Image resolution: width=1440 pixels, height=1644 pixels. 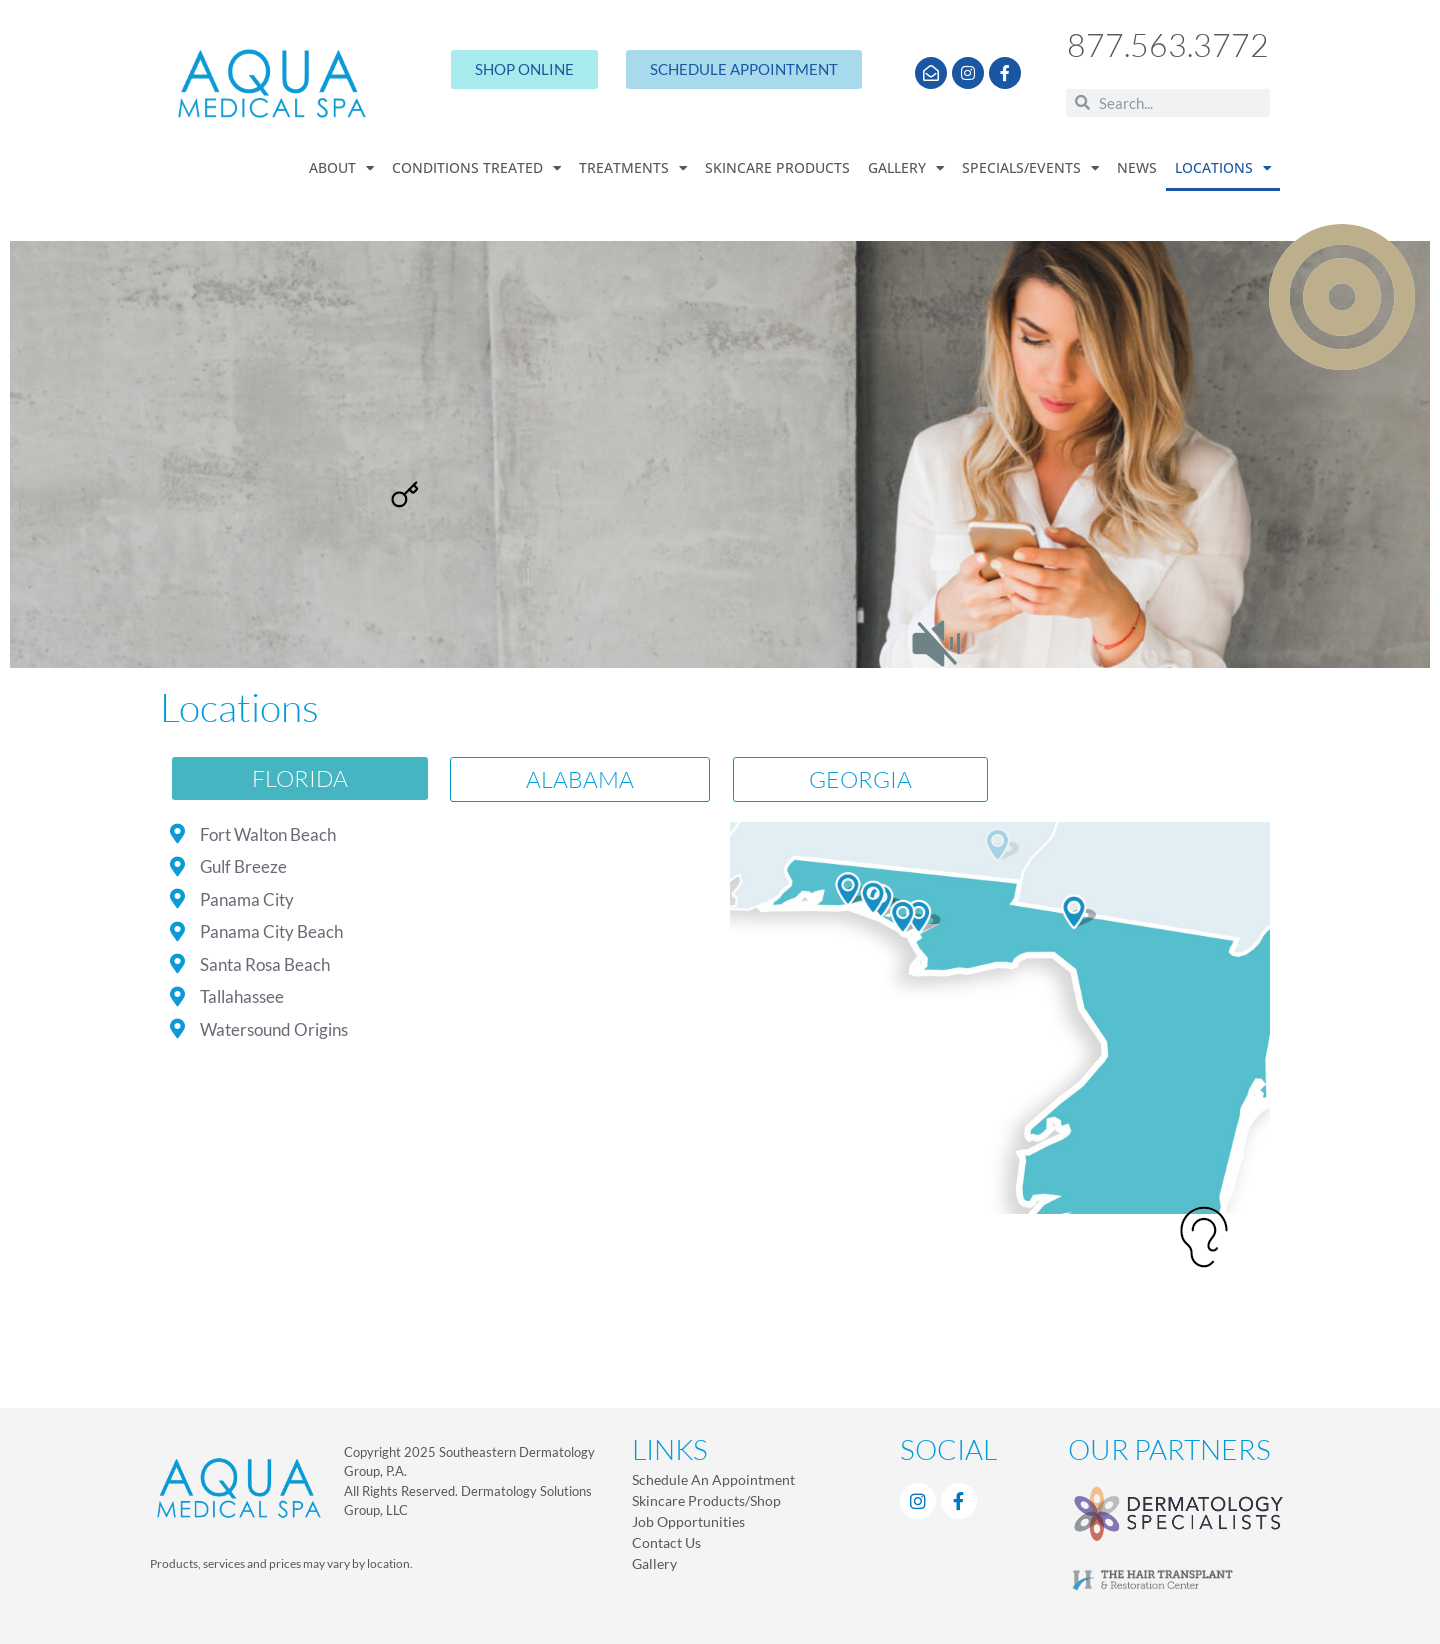 I want to click on mute audio or sound, so click(x=935, y=643).